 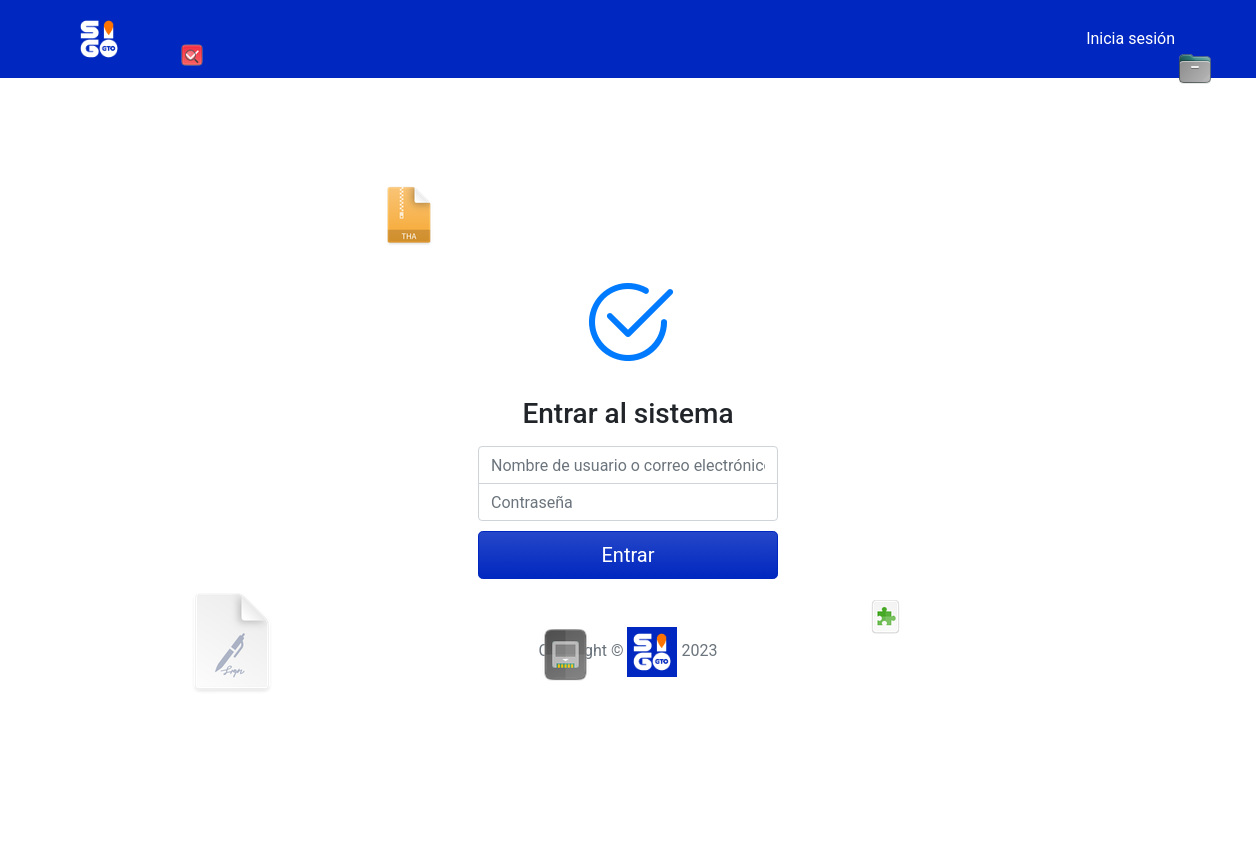 I want to click on a PGP signature file used to verify authenticity, so click(x=232, y=643).